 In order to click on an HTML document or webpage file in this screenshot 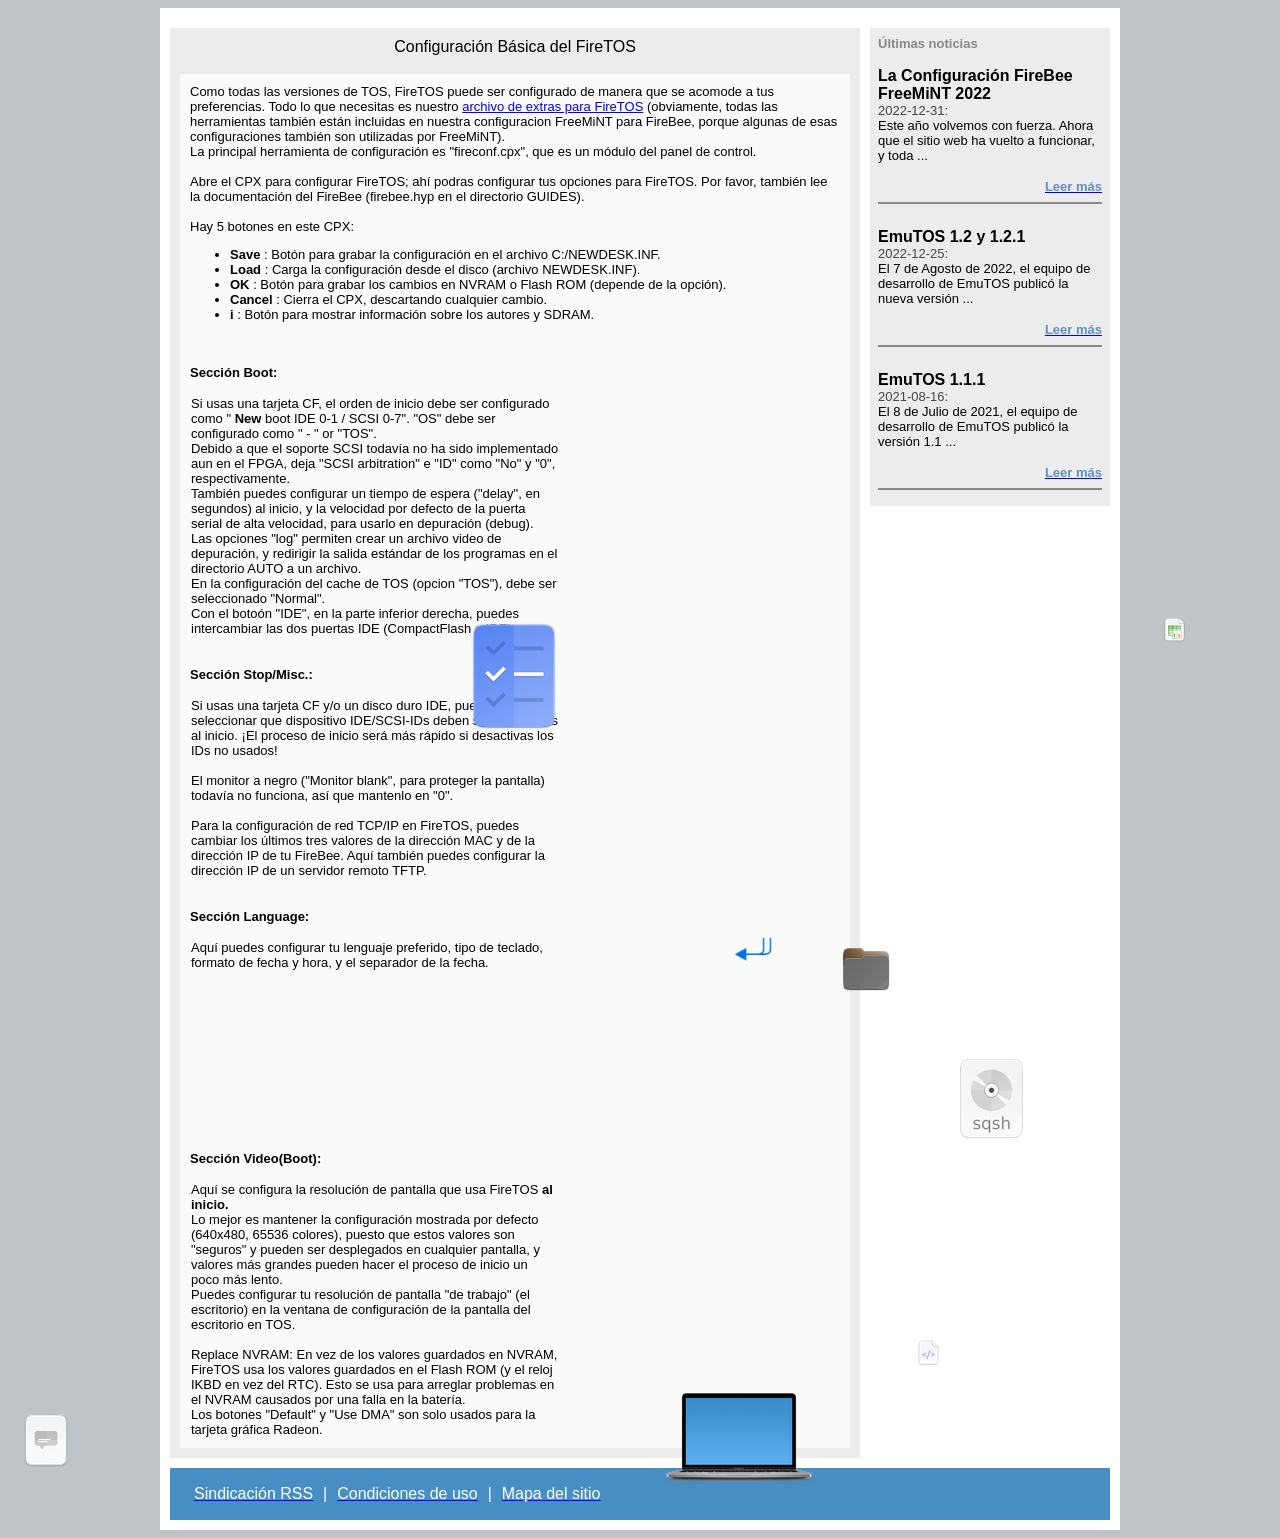, I will do `click(928, 1352)`.